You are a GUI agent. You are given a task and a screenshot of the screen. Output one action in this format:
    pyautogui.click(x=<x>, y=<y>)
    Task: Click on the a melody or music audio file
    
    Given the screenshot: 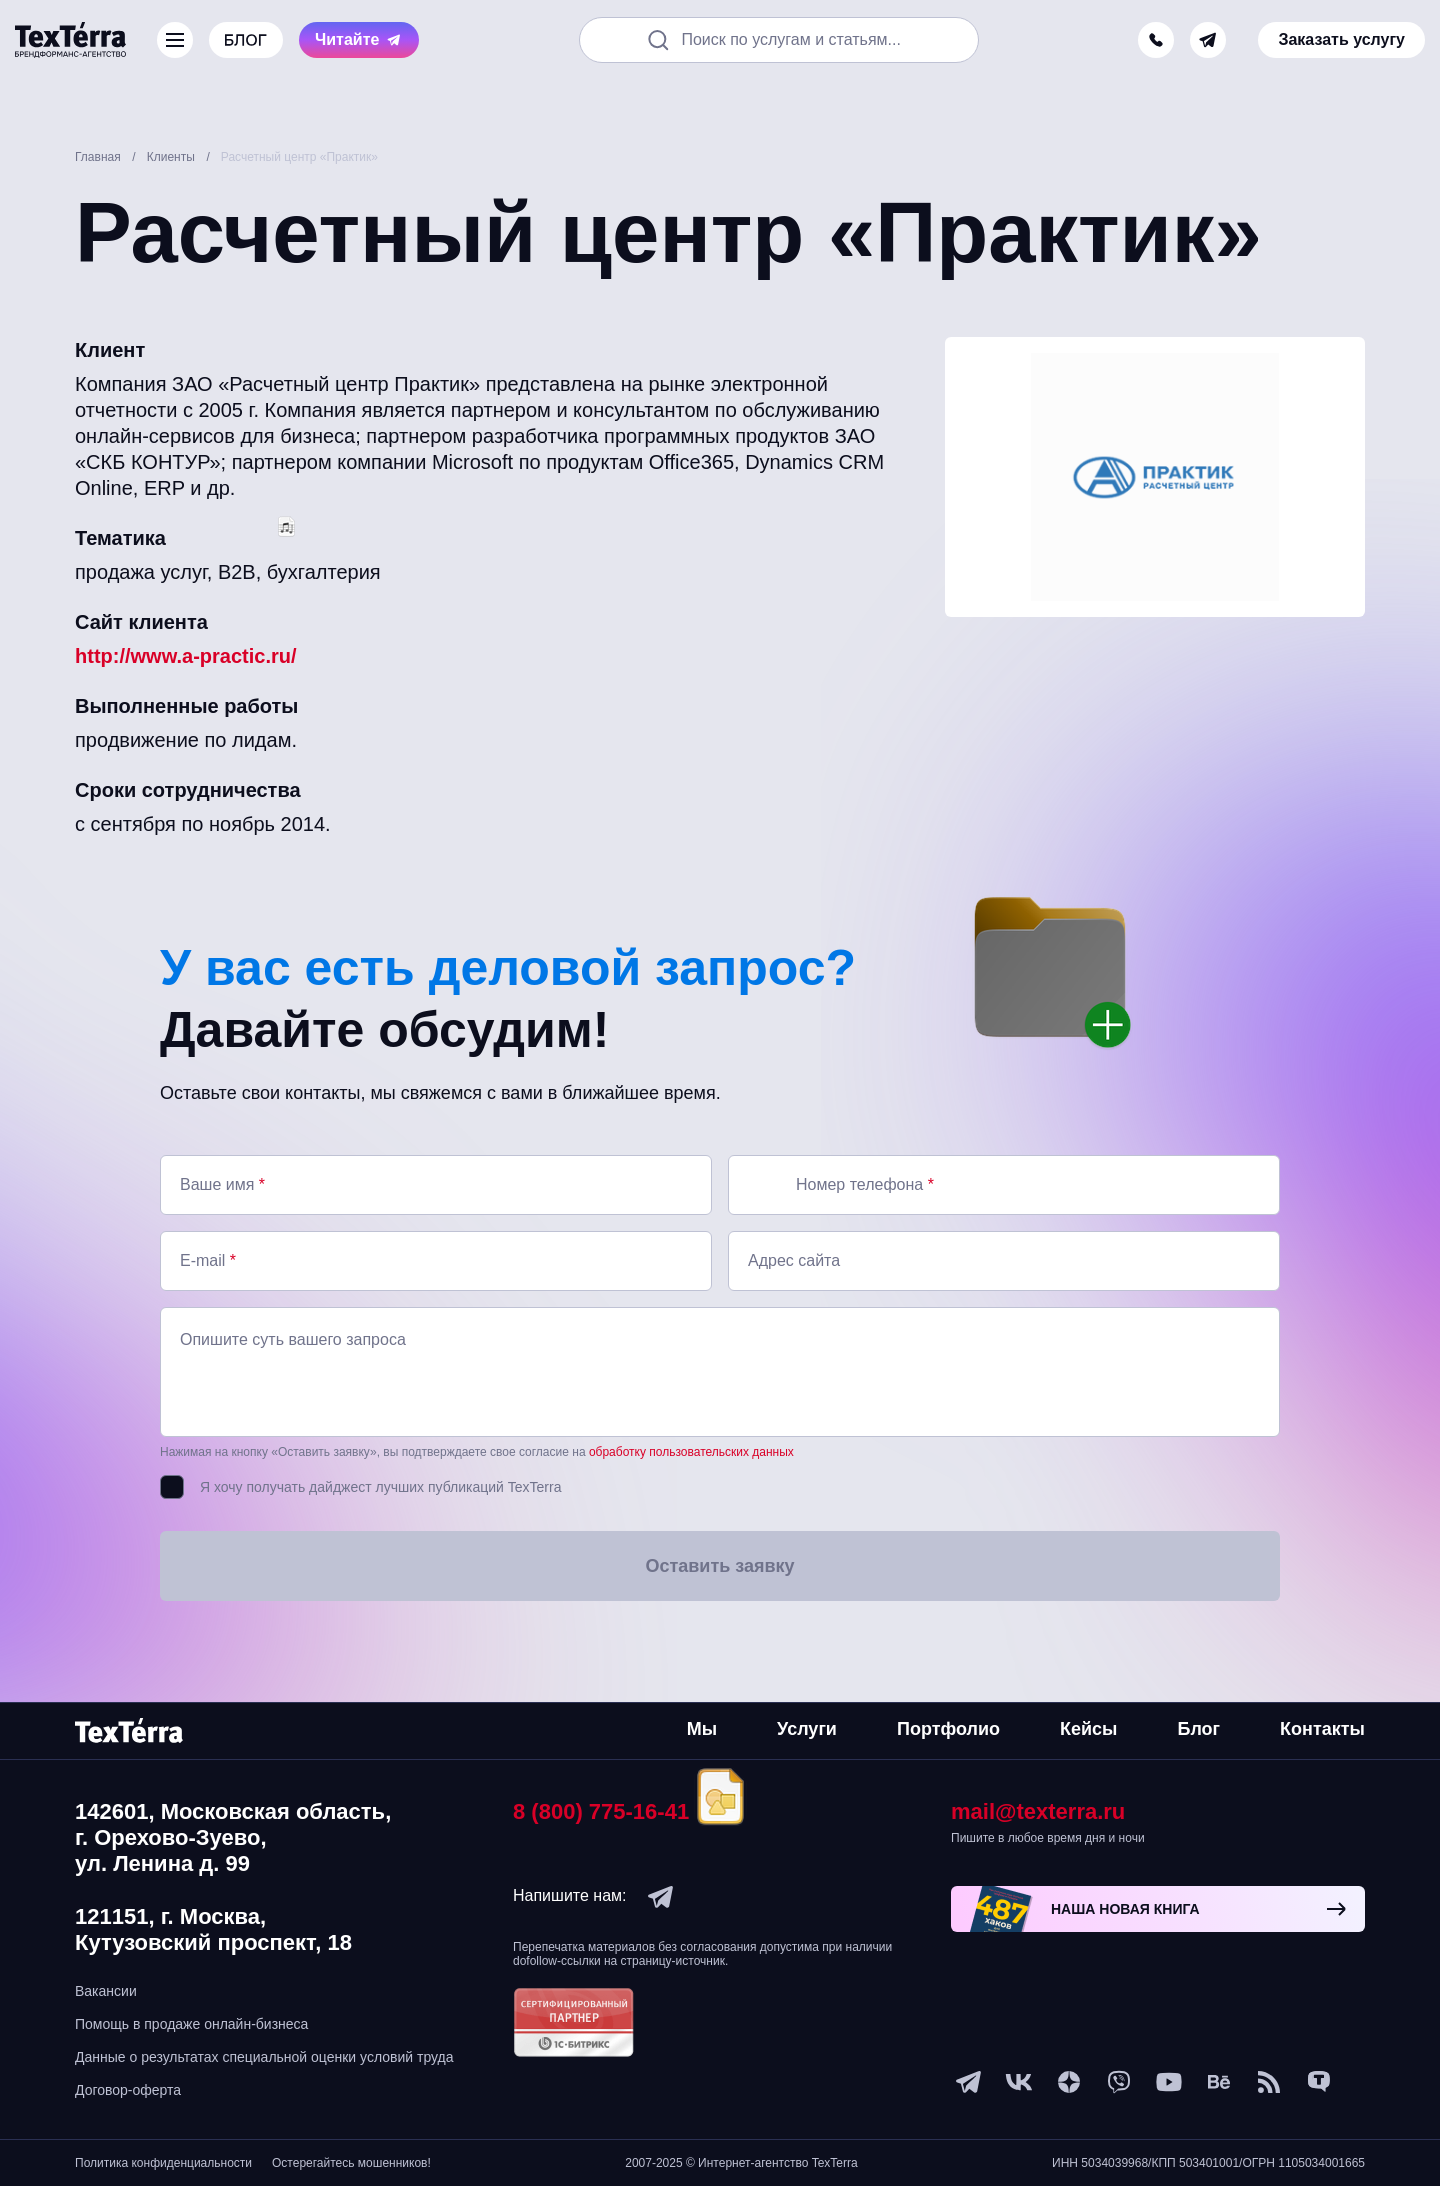 What is the action you would take?
    pyautogui.click(x=286, y=526)
    